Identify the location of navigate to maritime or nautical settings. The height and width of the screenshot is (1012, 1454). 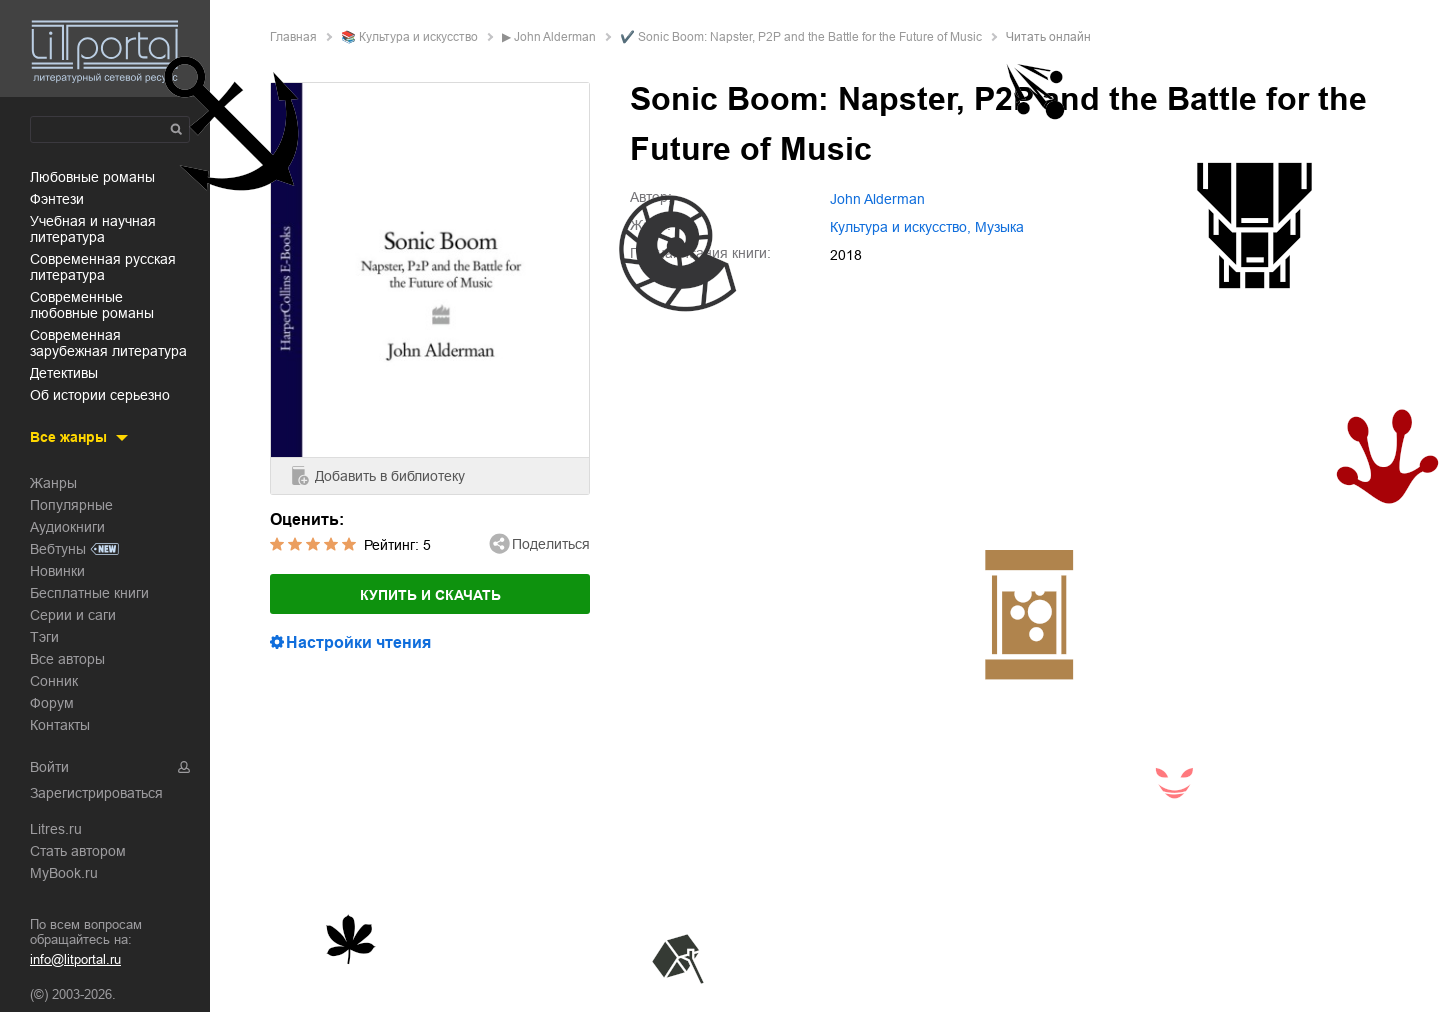
(232, 123).